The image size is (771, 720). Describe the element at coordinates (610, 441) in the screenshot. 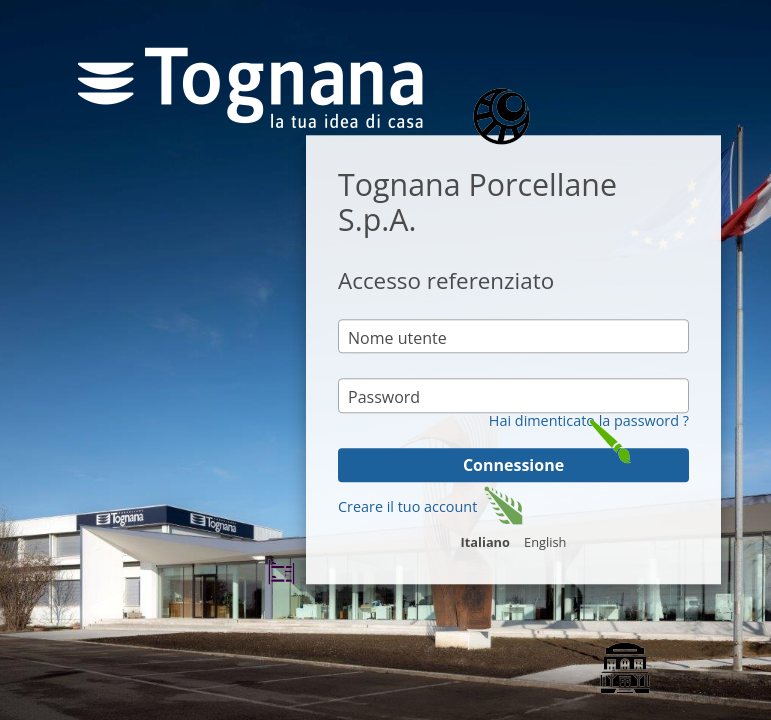

I see `access drawing or painting tools` at that location.